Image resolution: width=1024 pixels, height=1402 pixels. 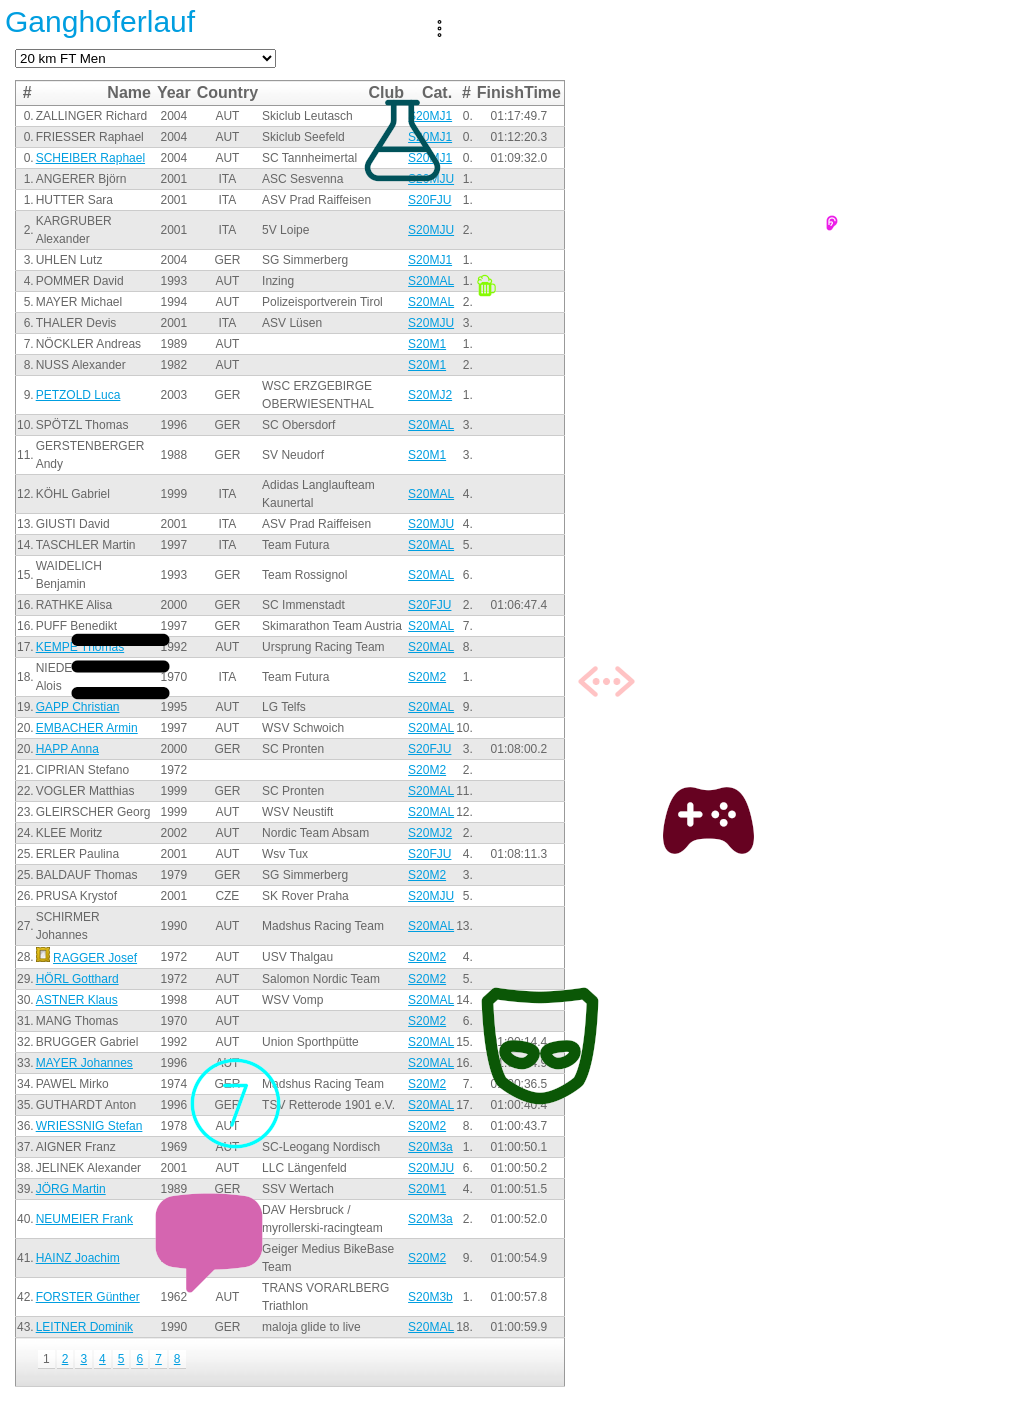 What do you see at coordinates (540, 1046) in the screenshot?
I see `open the Grindr app` at bounding box center [540, 1046].